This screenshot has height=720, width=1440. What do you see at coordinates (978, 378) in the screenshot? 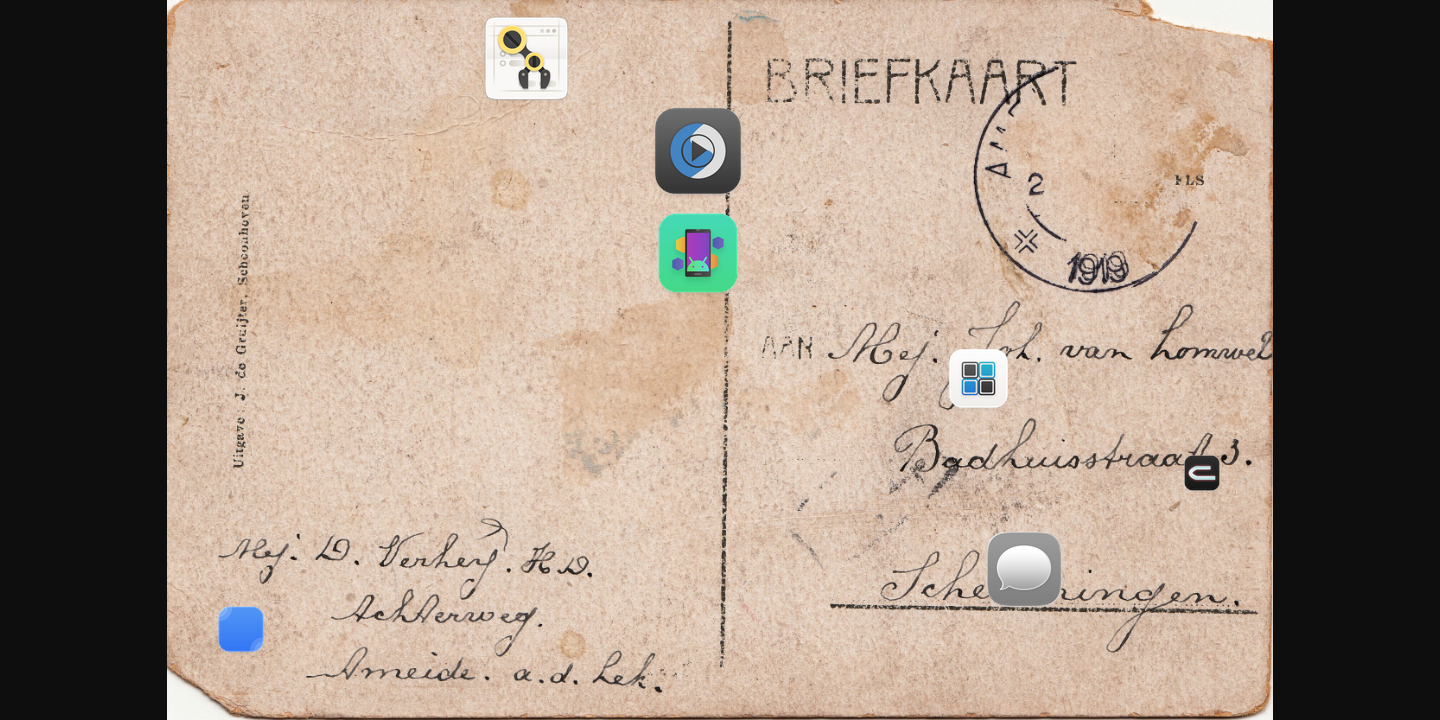
I see `open the lightsoff puzzle game` at bounding box center [978, 378].